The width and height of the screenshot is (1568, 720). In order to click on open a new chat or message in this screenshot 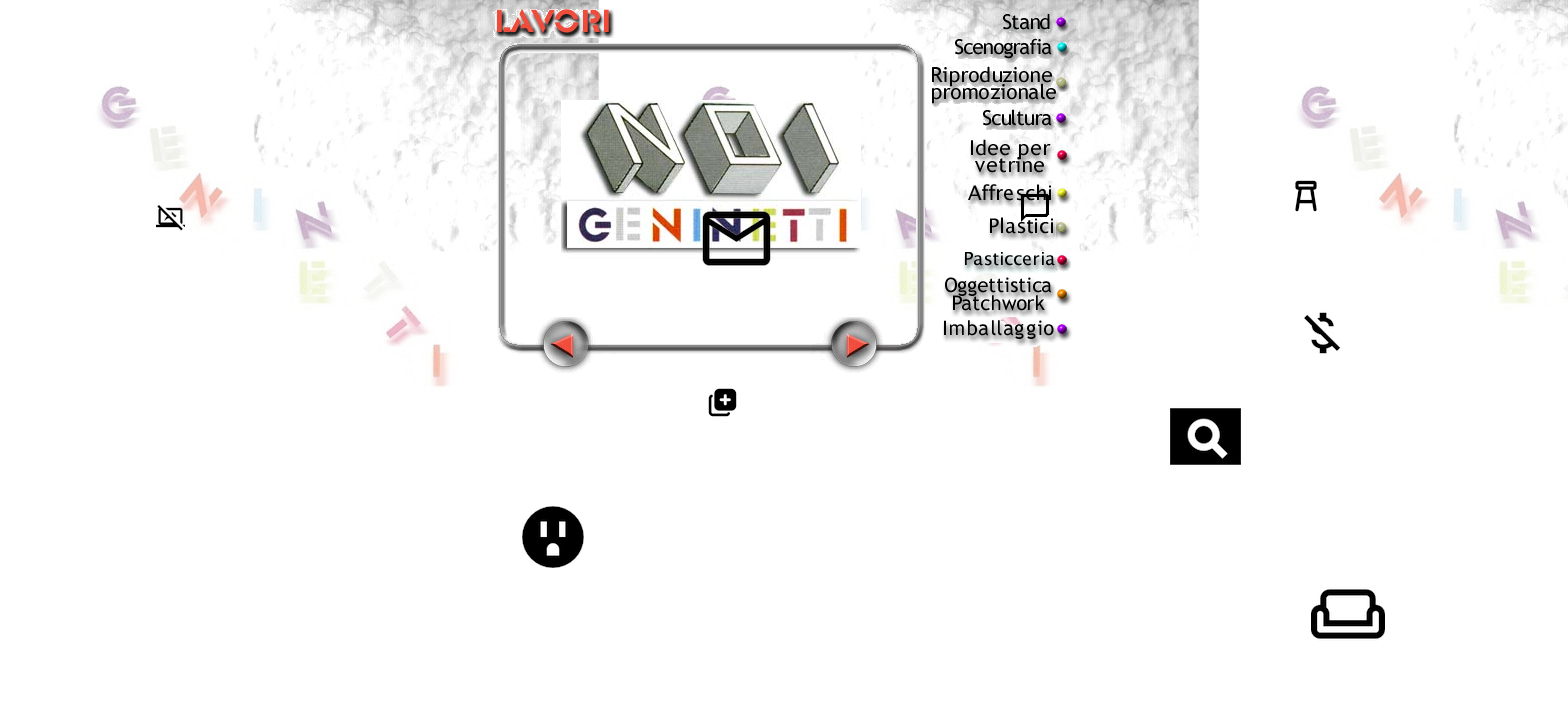, I will do `click(1035, 208)`.